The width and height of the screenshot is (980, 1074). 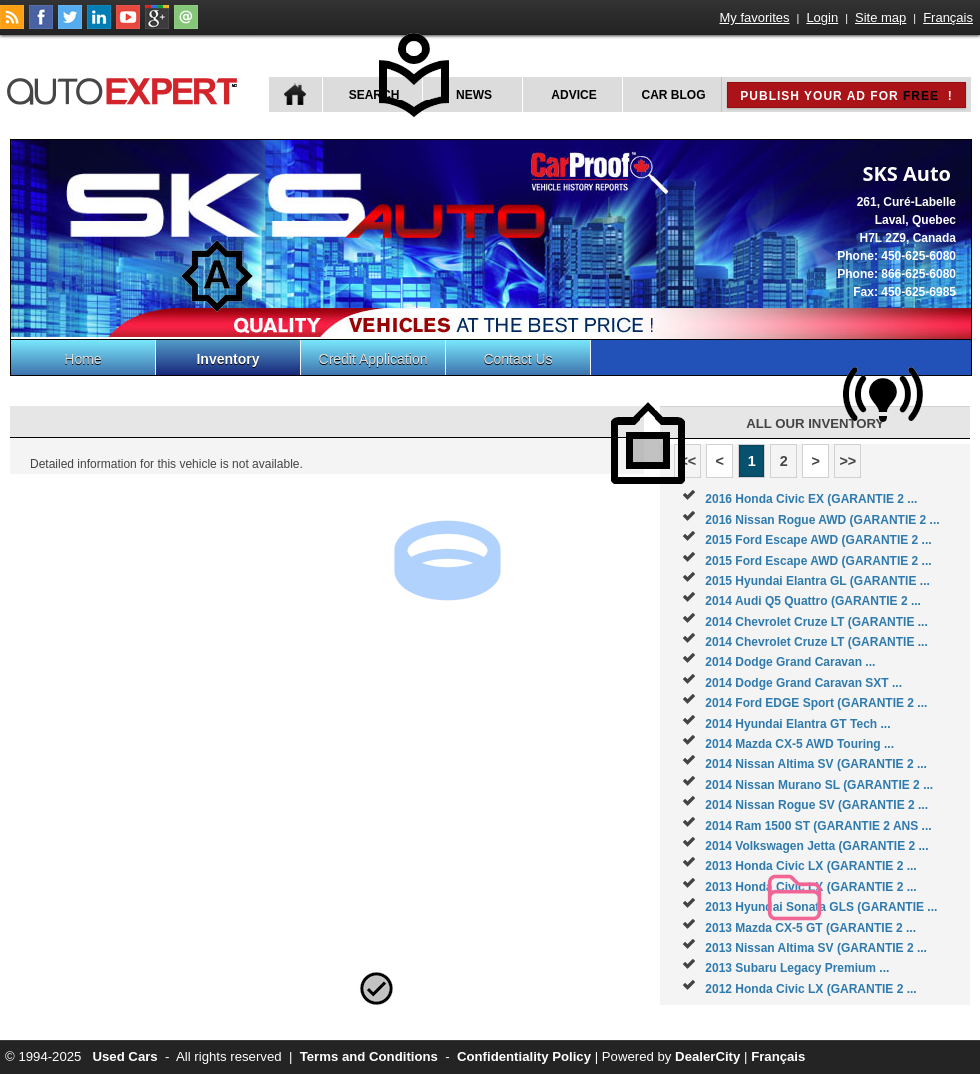 I want to click on access local library services, so click(x=414, y=76).